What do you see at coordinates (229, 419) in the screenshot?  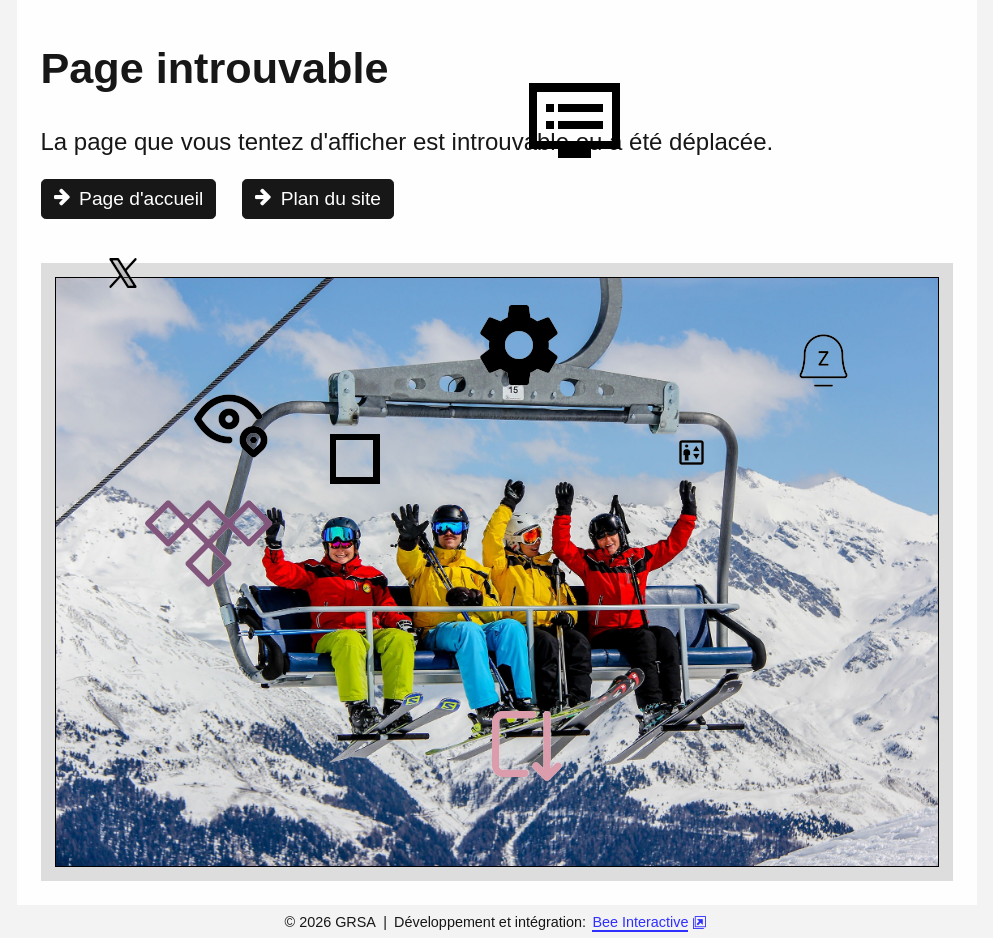 I see `pin a view or save current display` at bounding box center [229, 419].